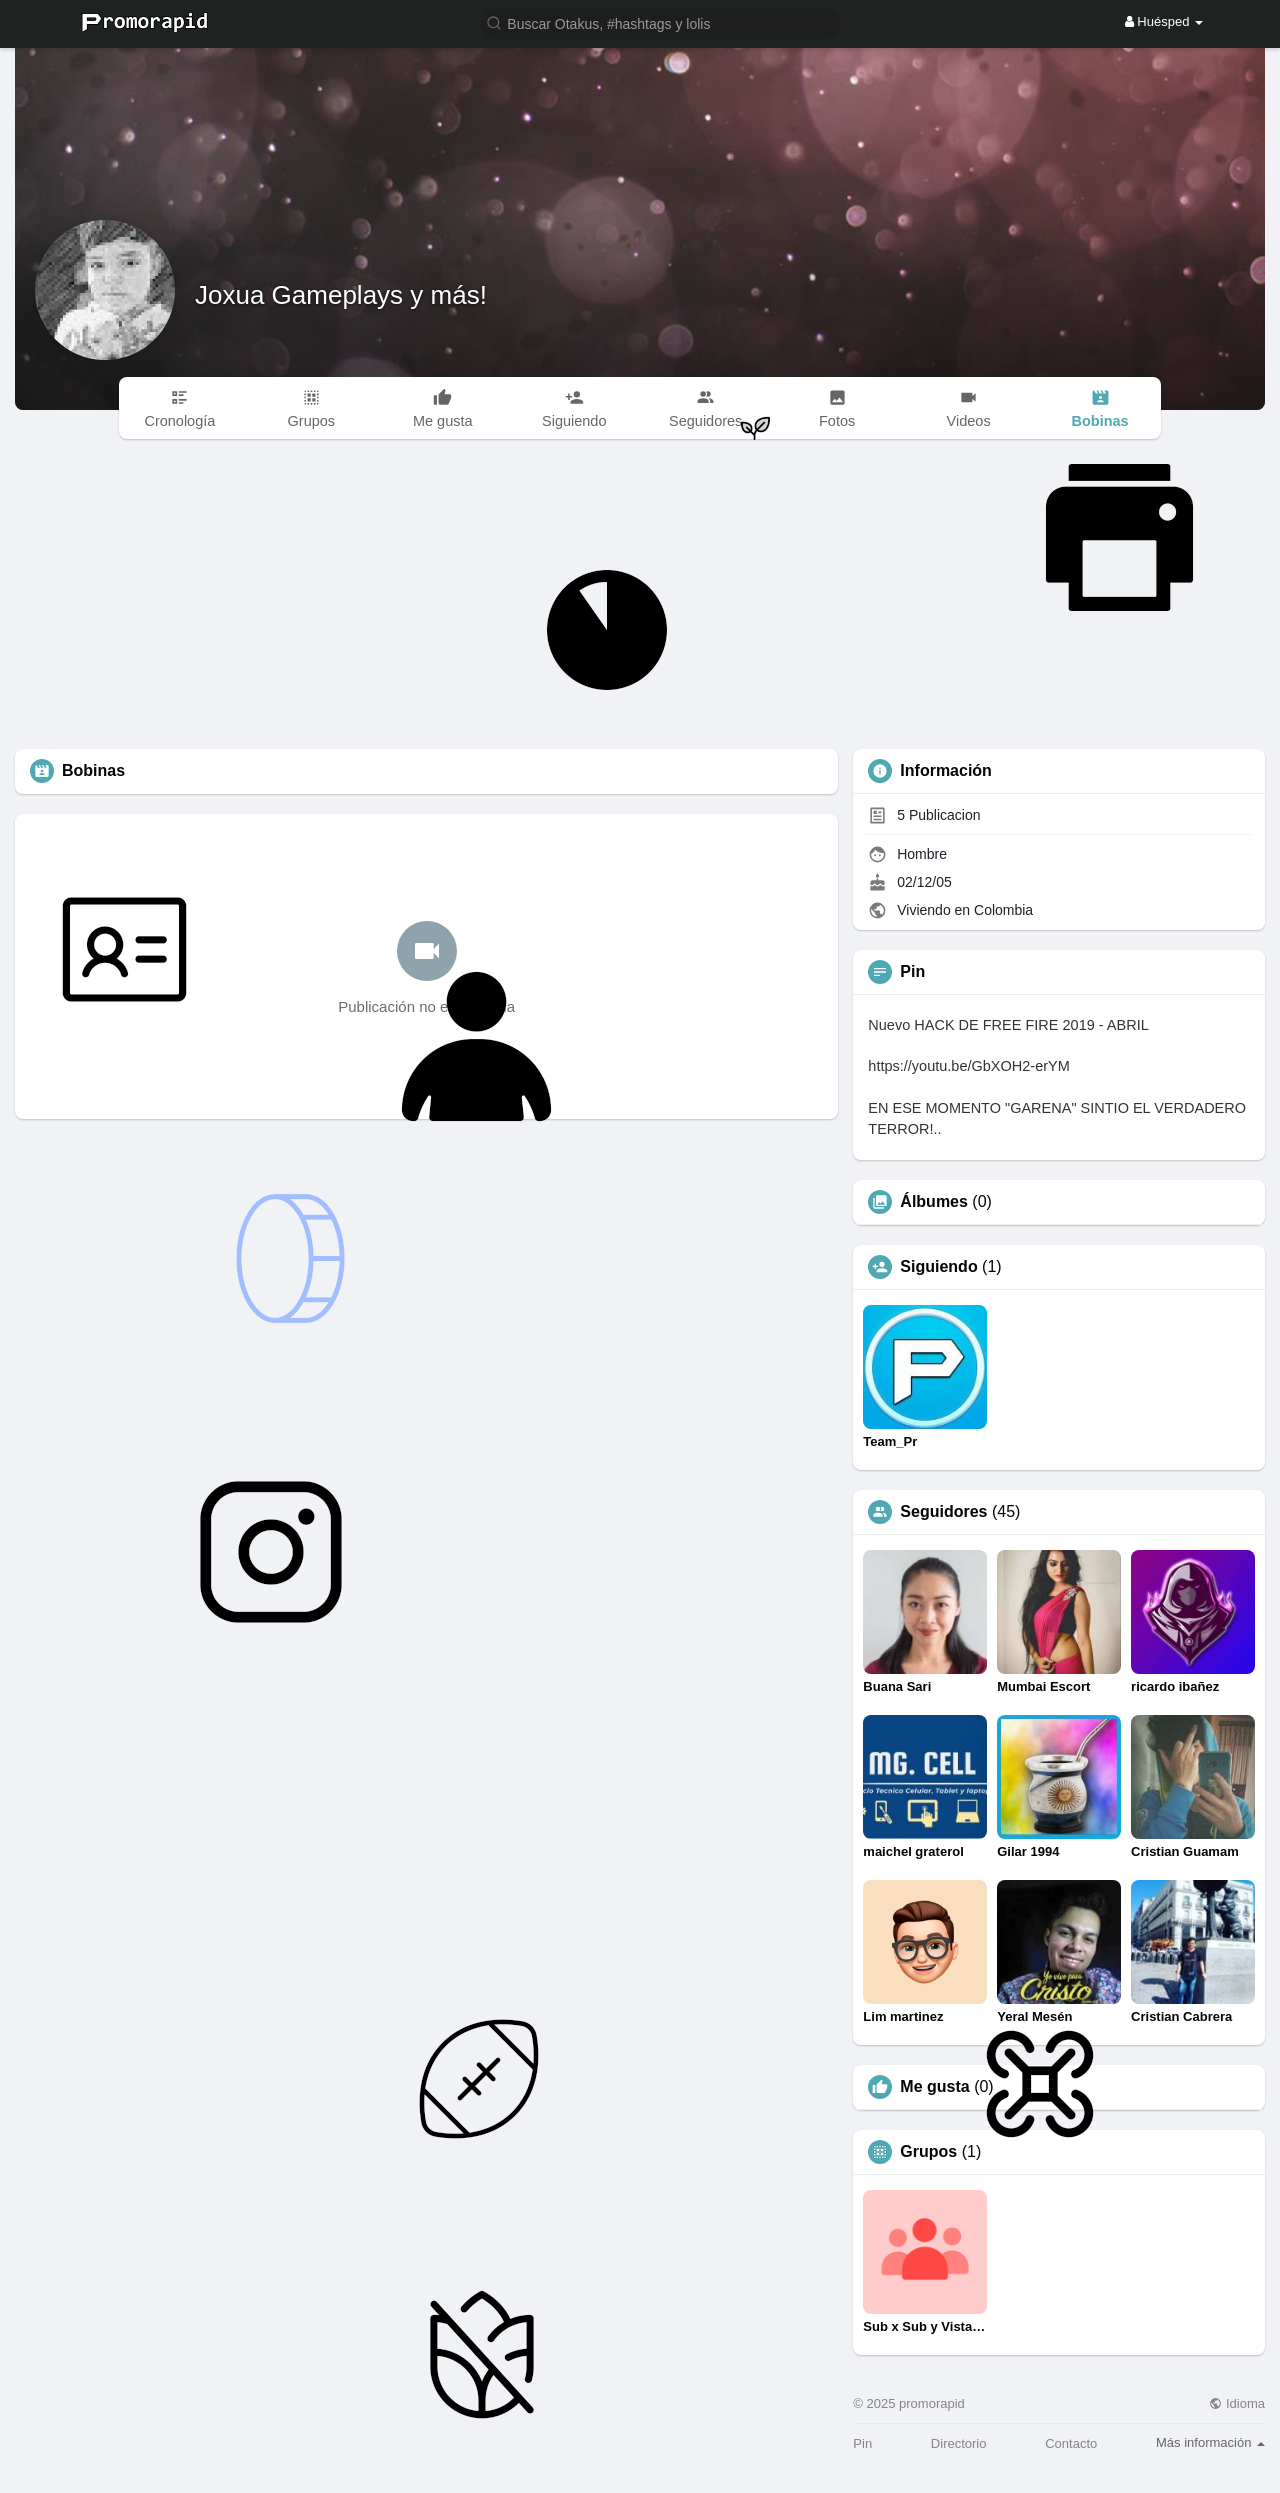 This screenshot has height=2493, width=1280. Describe the element at coordinates (479, 2079) in the screenshot. I see `access sports scores and updates` at that location.